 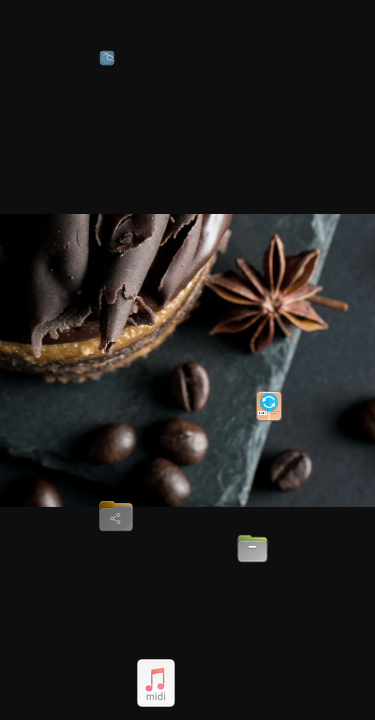 What do you see at coordinates (252, 548) in the screenshot?
I see `open the file manager` at bounding box center [252, 548].